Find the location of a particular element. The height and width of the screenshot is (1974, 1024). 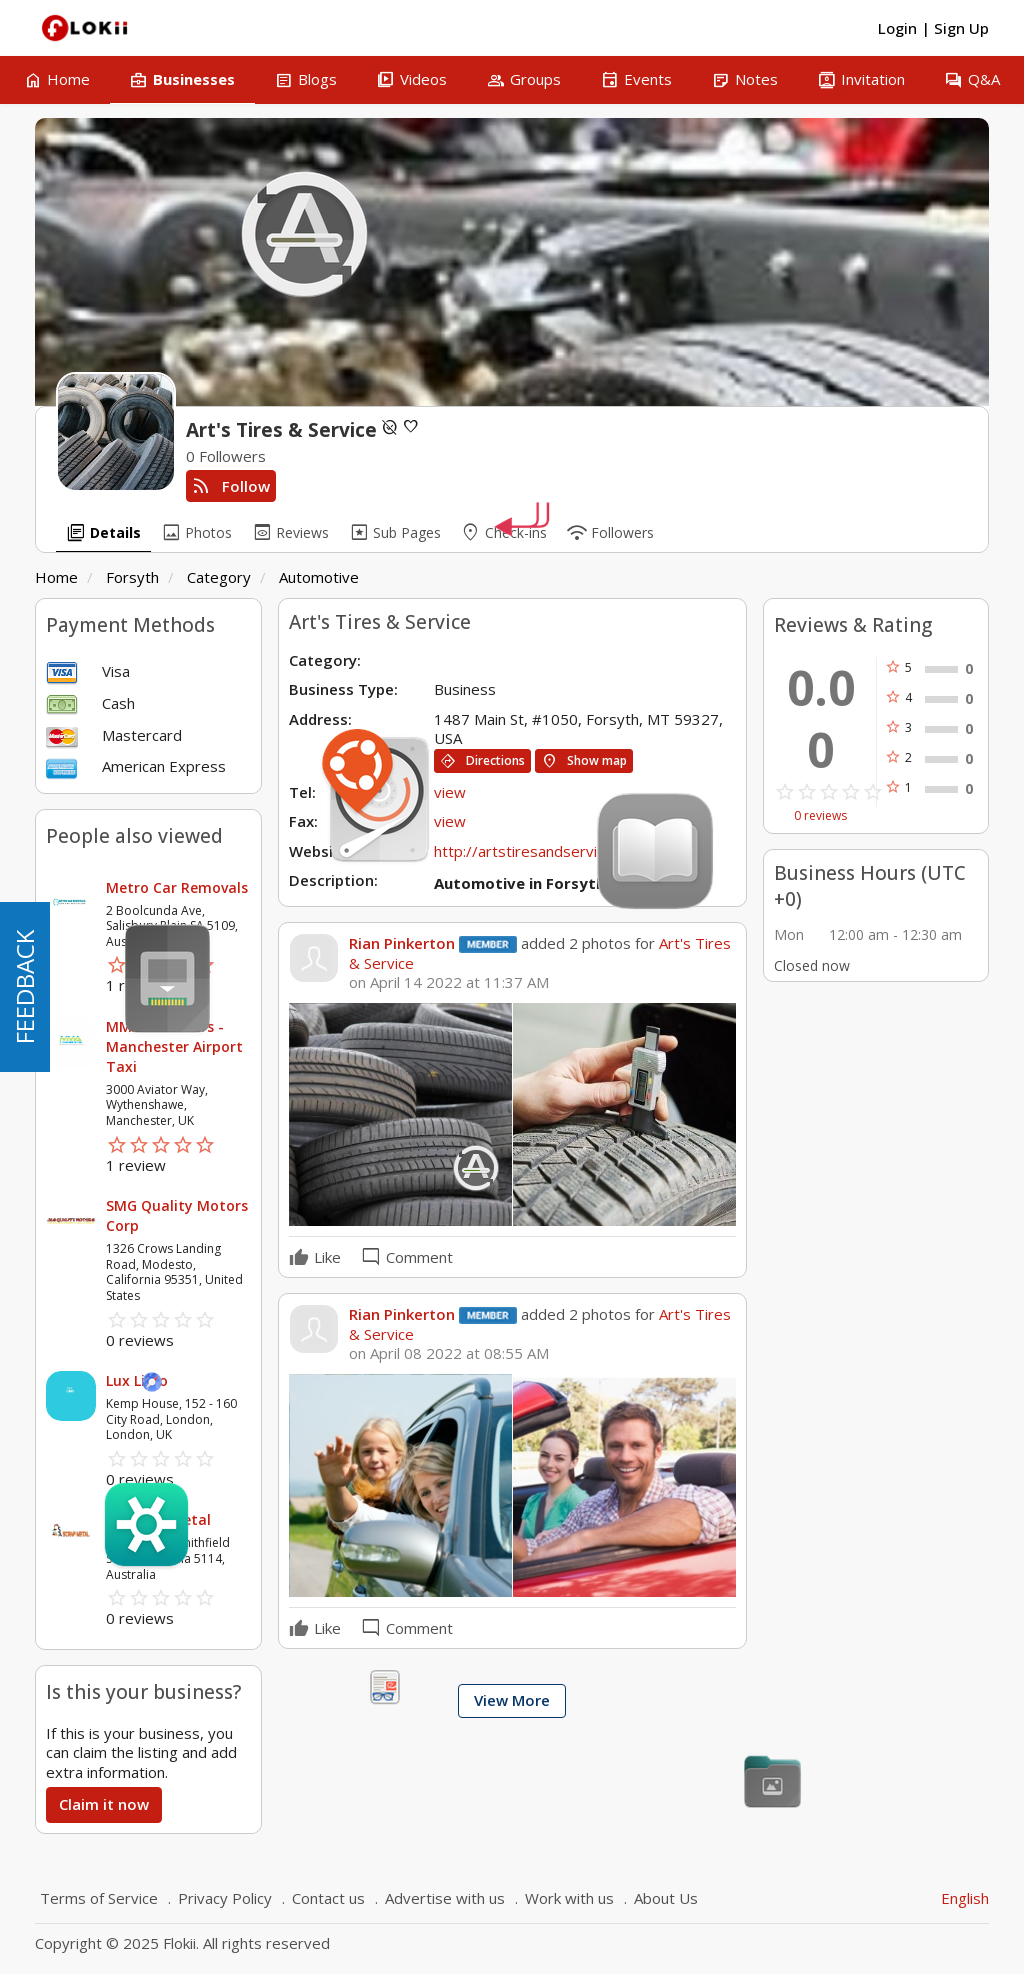

reply to all recipients of an email is located at coordinates (521, 519).